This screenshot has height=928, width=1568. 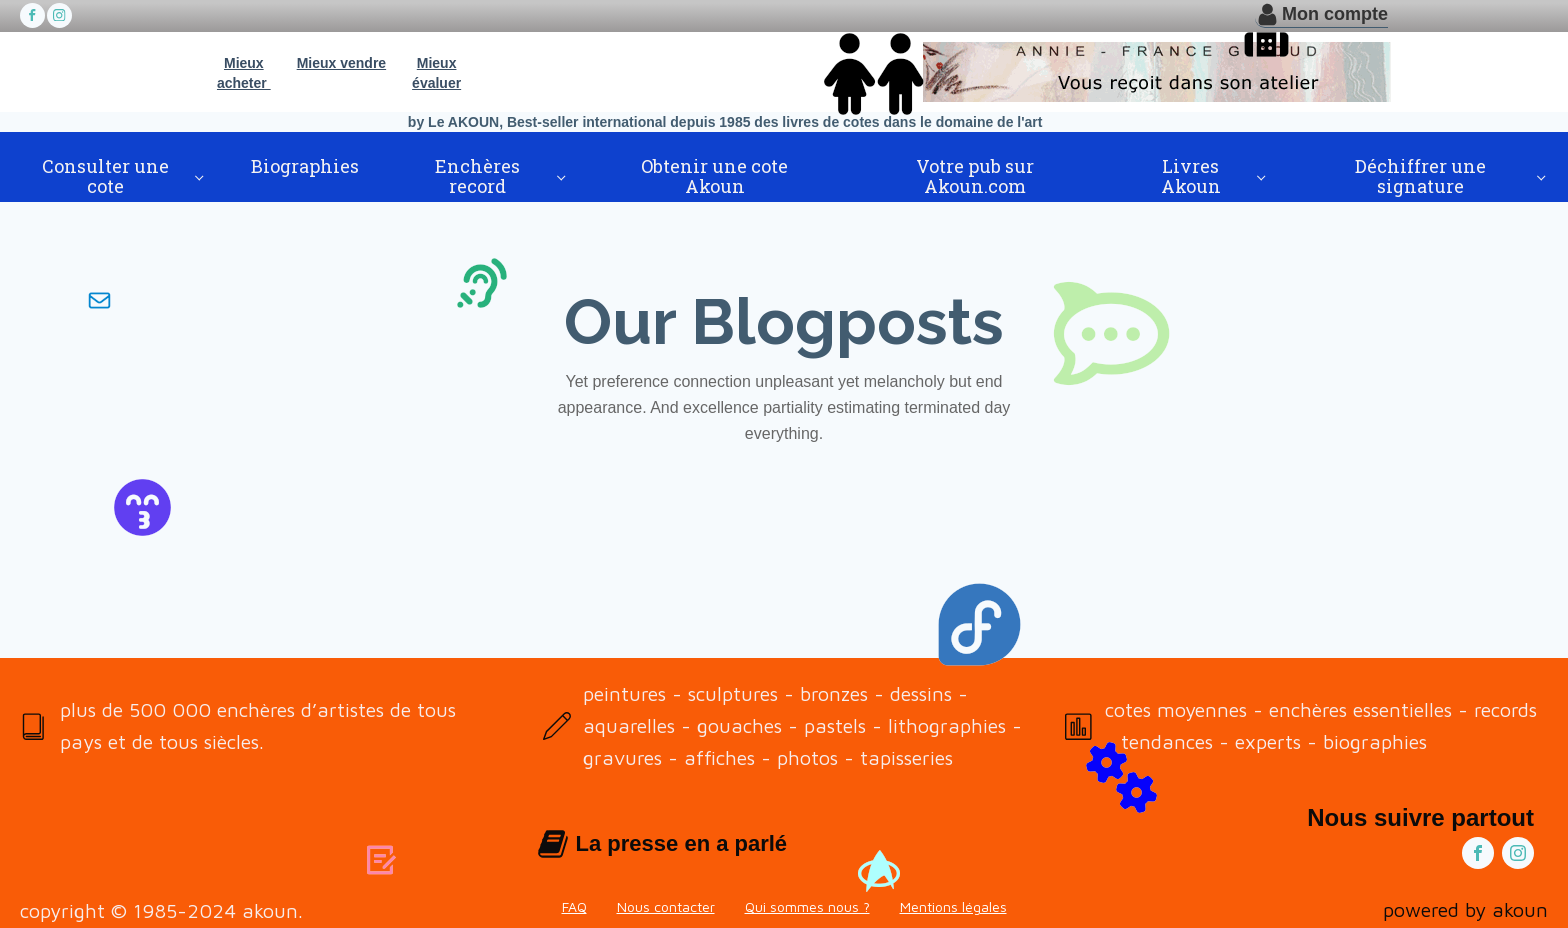 What do you see at coordinates (879, 871) in the screenshot?
I see `Star Trek franchise logo` at bounding box center [879, 871].